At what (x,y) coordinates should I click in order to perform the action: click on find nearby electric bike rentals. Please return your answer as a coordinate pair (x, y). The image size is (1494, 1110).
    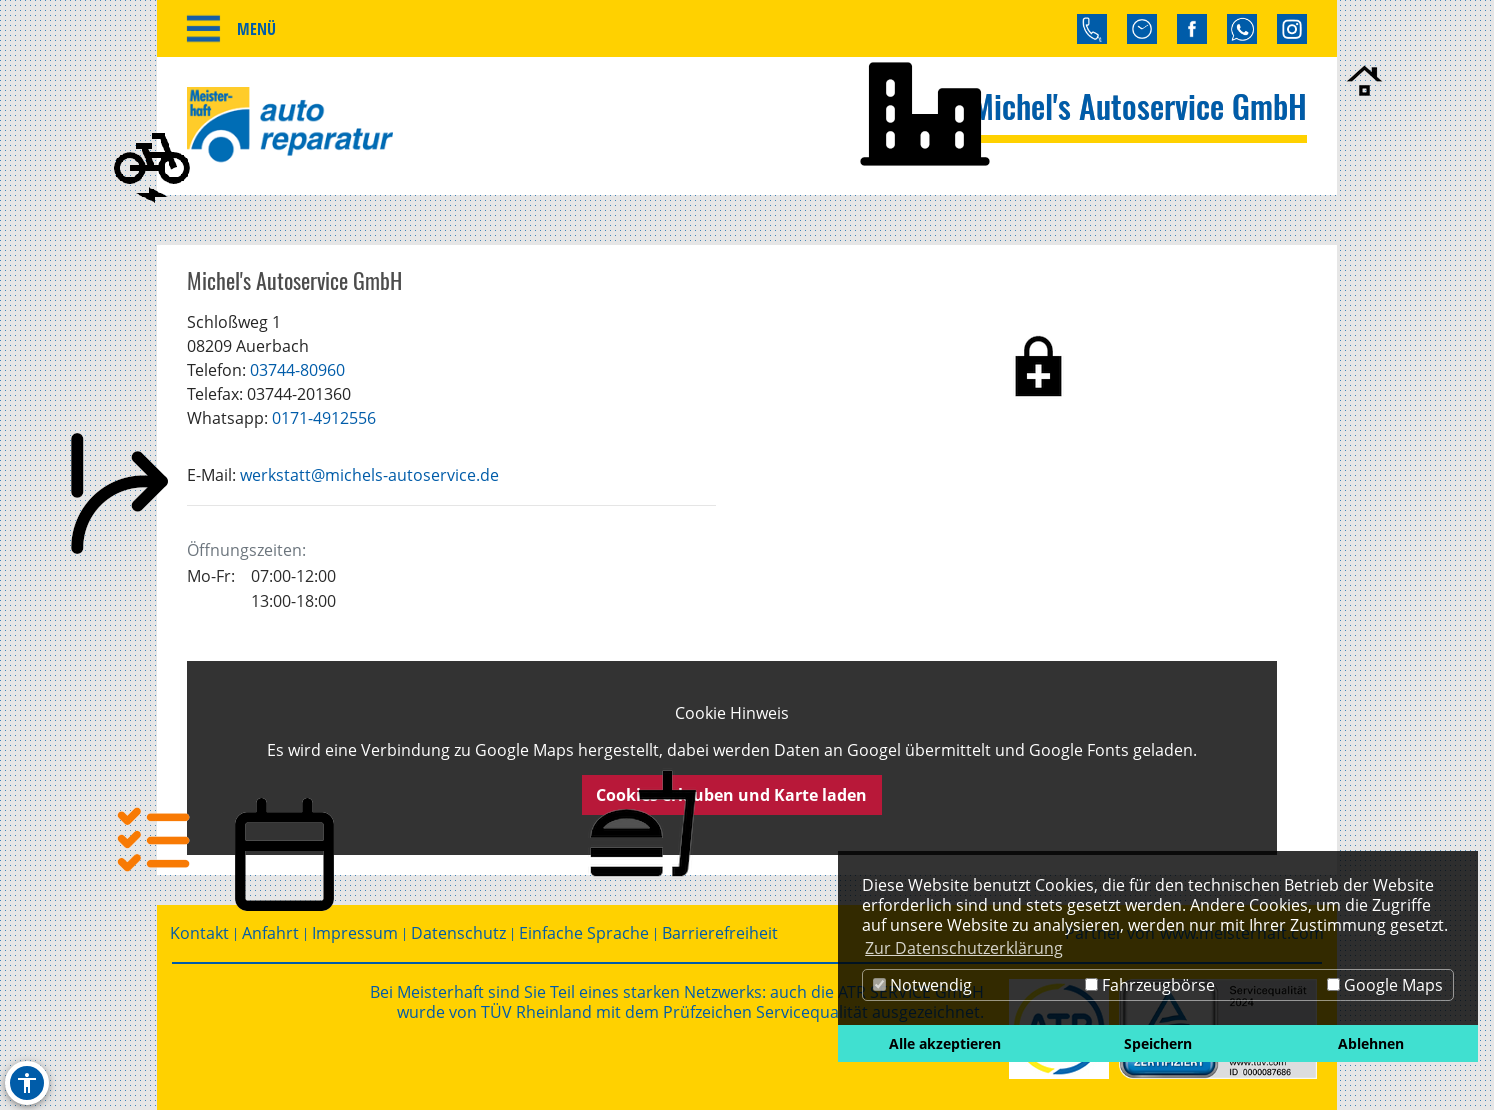
    Looking at the image, I should click on (152, 168).